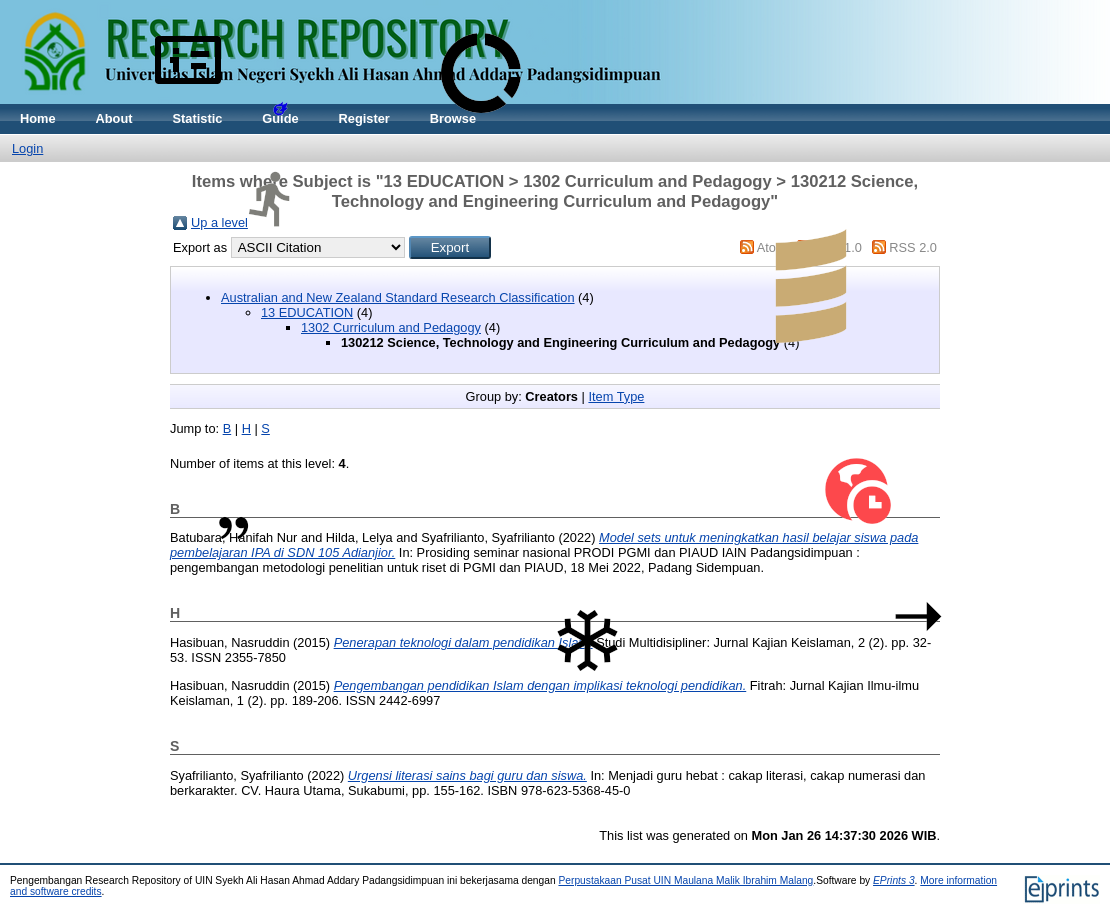 The width and height of the screenshot is (1110, 906). I want to click on access running or jogging activity tracking, so click(271, 198).